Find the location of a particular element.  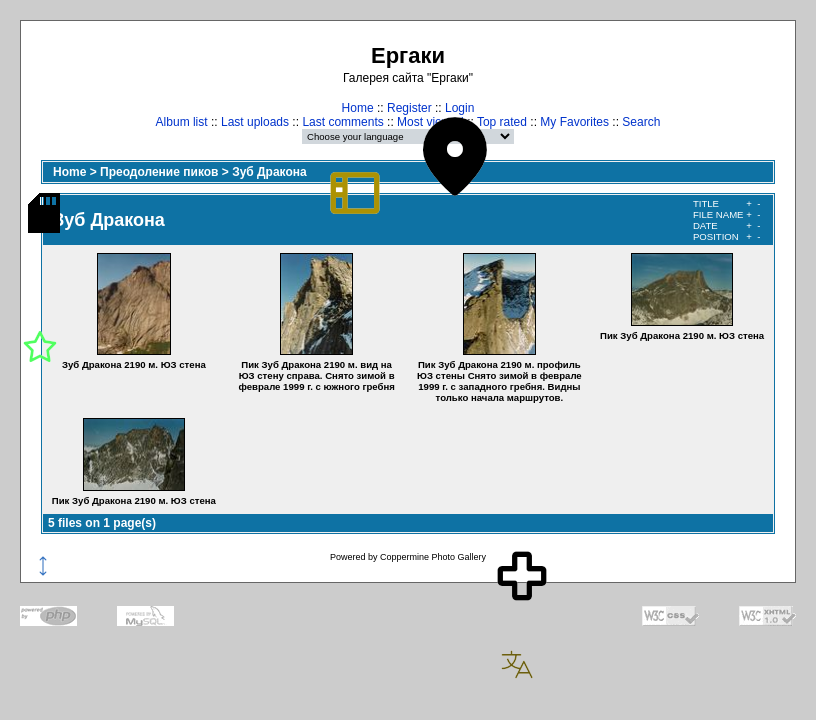

view or set a location on the map is located at coordinates (455, 157).